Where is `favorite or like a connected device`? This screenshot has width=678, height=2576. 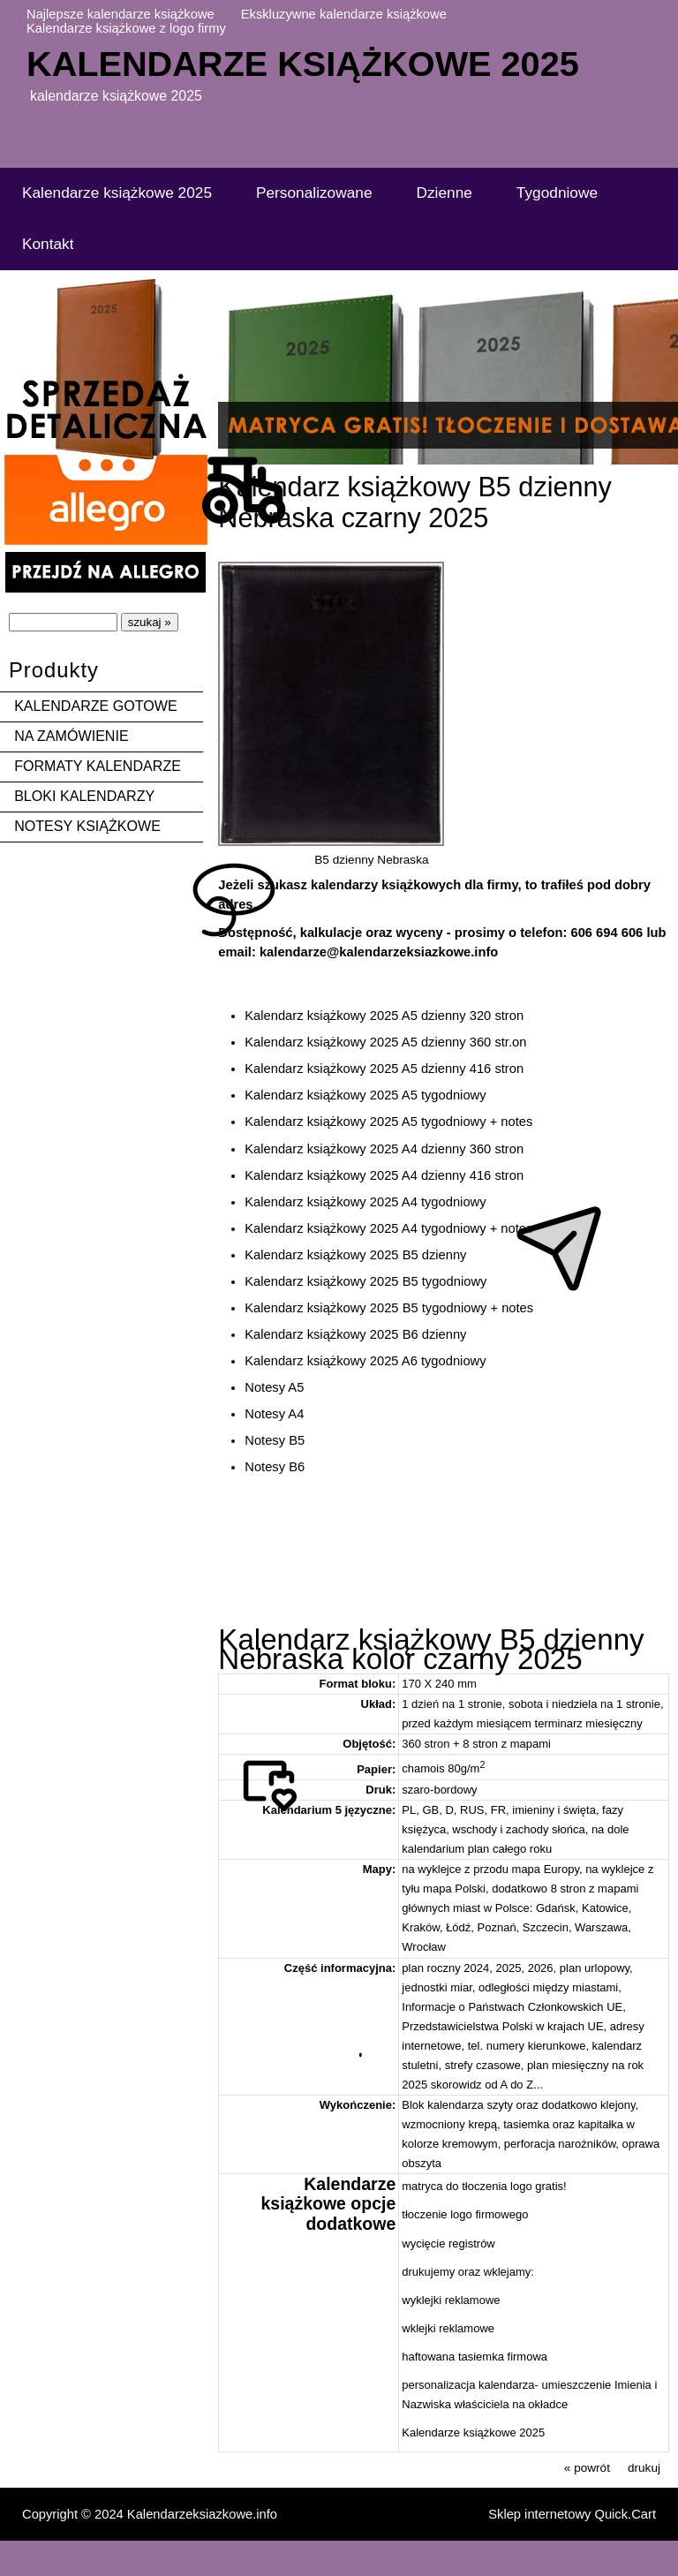 favorite or like a connected device is located at coordinates (268, 1783).